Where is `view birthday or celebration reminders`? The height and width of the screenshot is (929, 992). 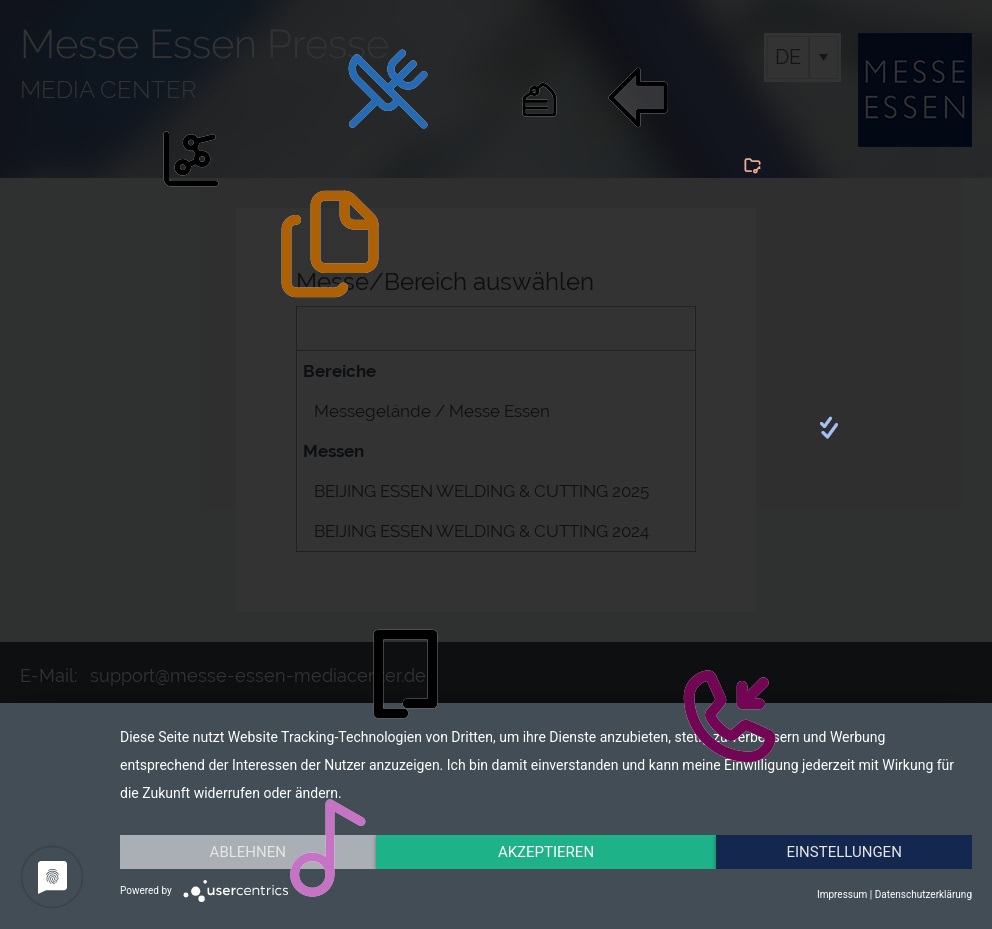
view birthday or celebration reminders is located at coordinates (539, 99).